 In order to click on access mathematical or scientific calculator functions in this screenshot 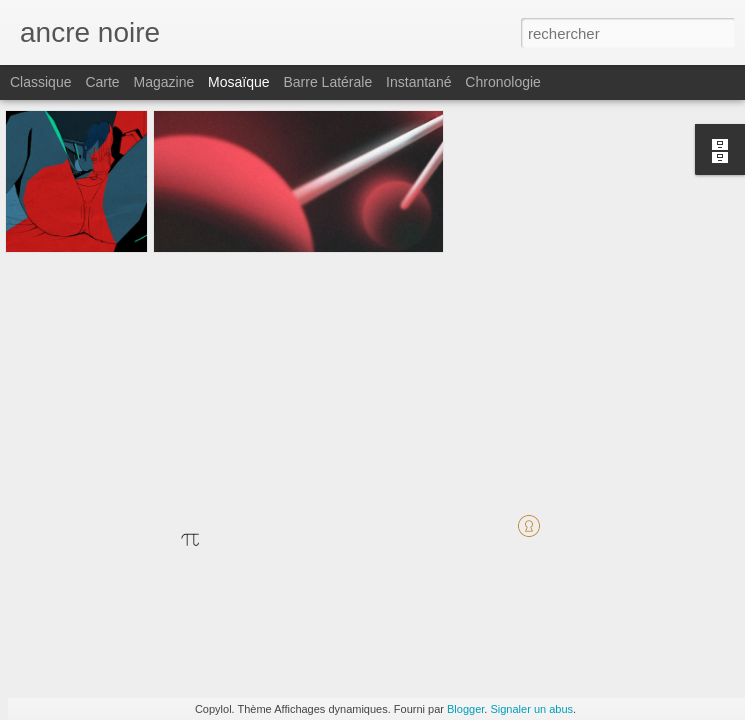, I will do `click(190, 539)`.